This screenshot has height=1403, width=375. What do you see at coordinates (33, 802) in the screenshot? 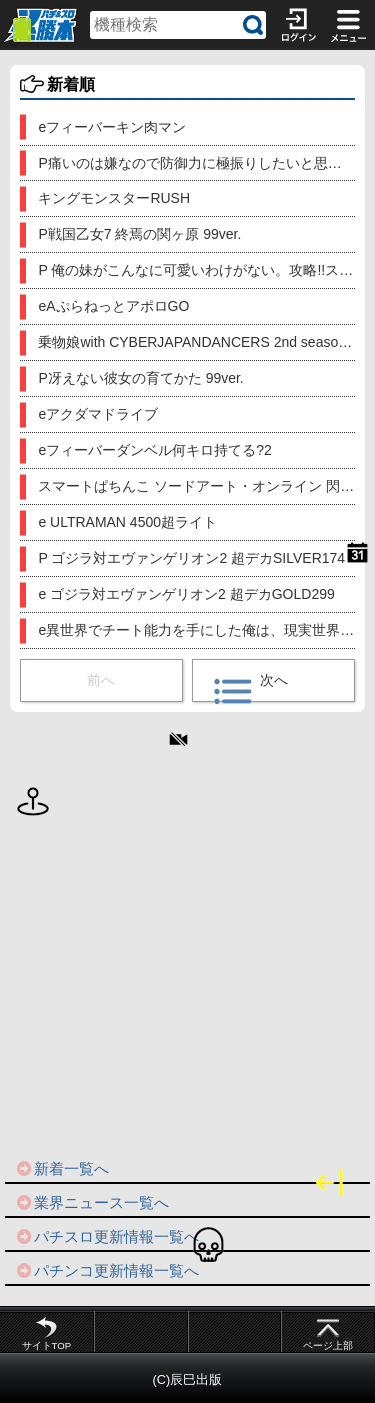
I see `view location area or radius` at bounding box center [33, 802].